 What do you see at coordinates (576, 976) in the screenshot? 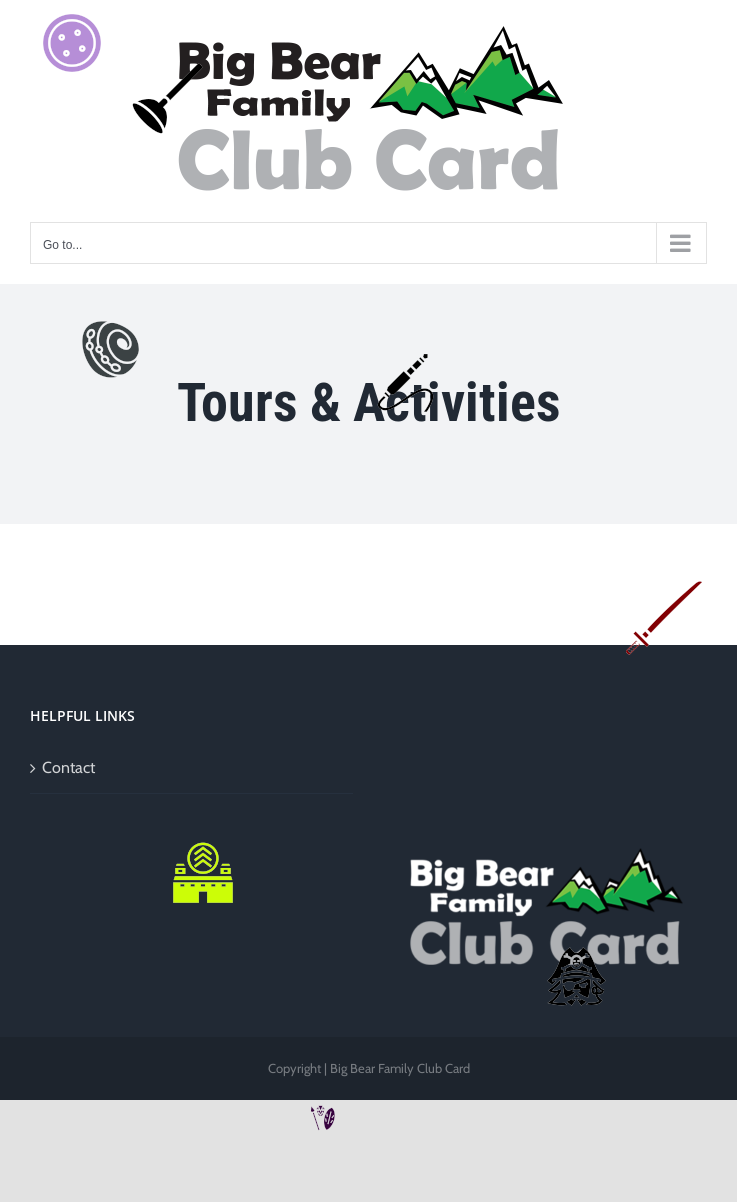
I see `select pirate captain character or avatar` at bounding box center [576, 976].